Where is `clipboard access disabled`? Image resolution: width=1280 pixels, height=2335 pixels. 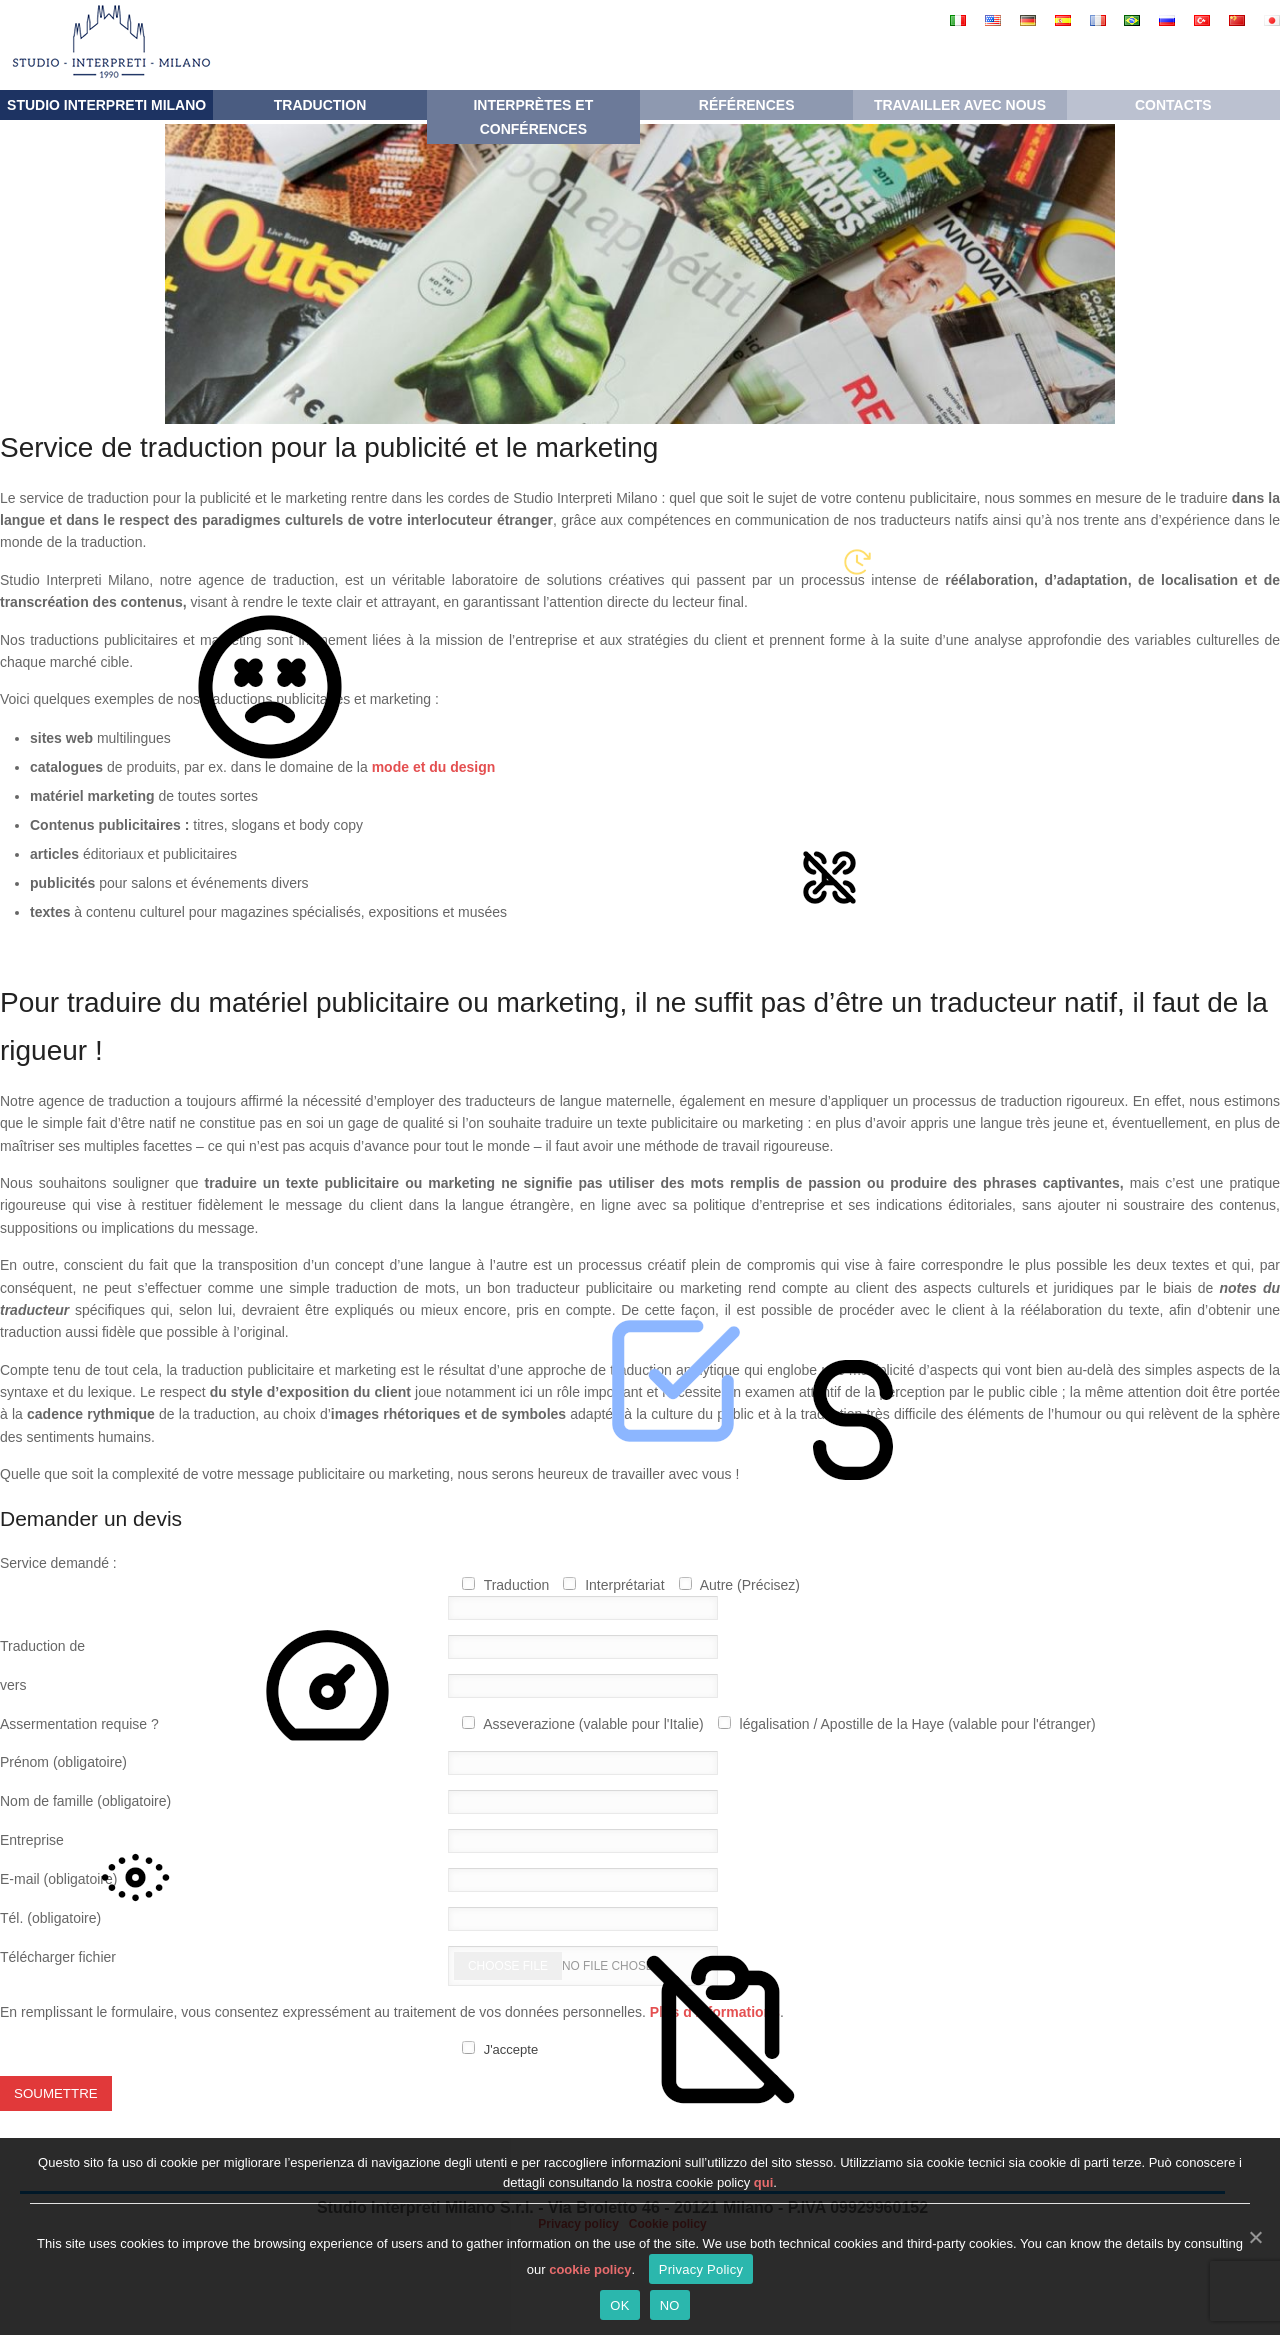
clipboard access disabled is located at coordinates (720, 2029).